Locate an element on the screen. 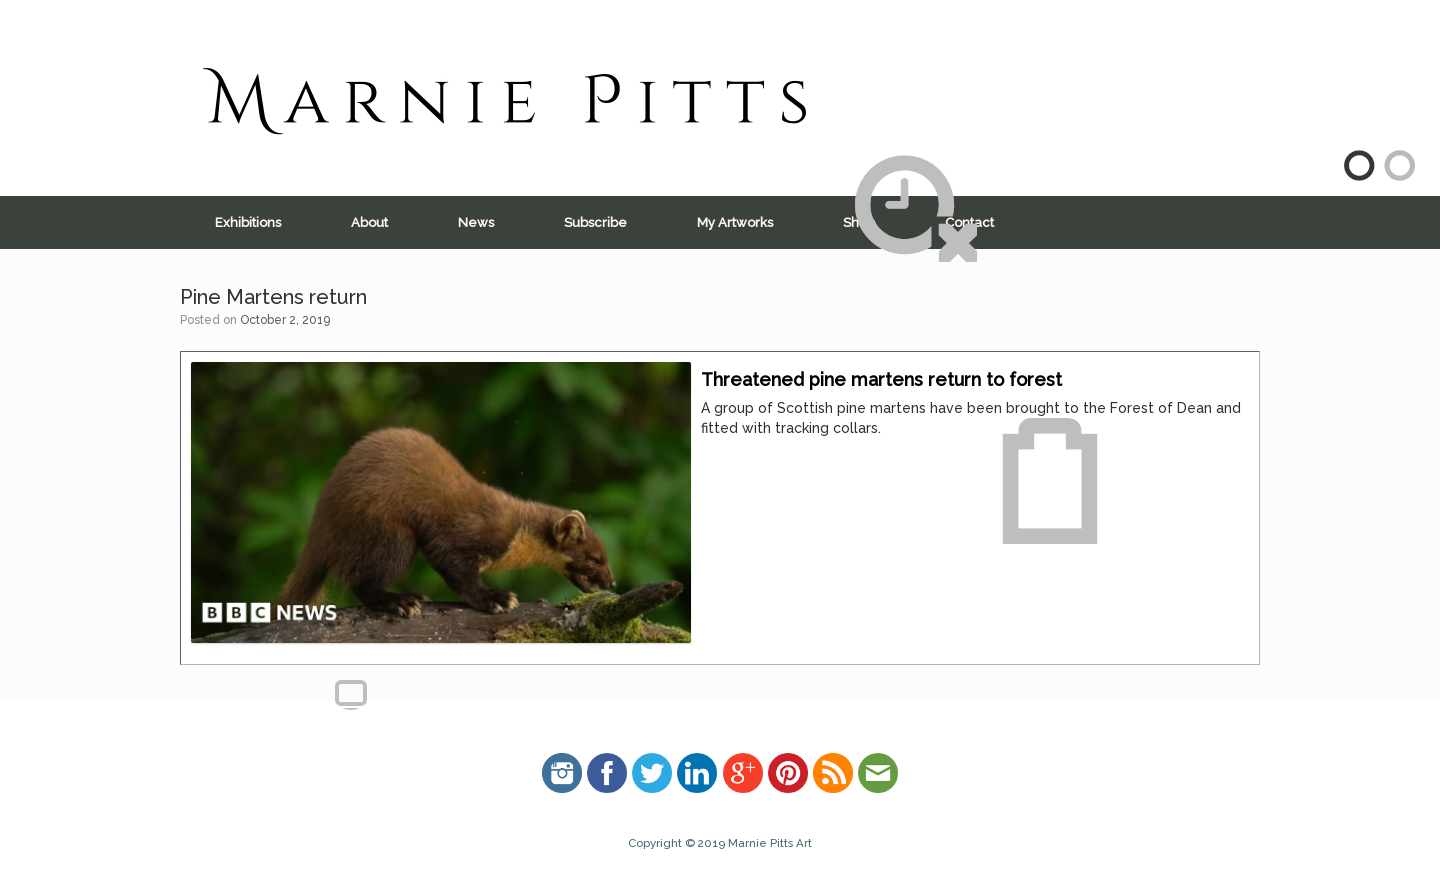 The width and height of the screenshot is (1440, 884). connect your flickr account is located at coordinates (1379, 165).